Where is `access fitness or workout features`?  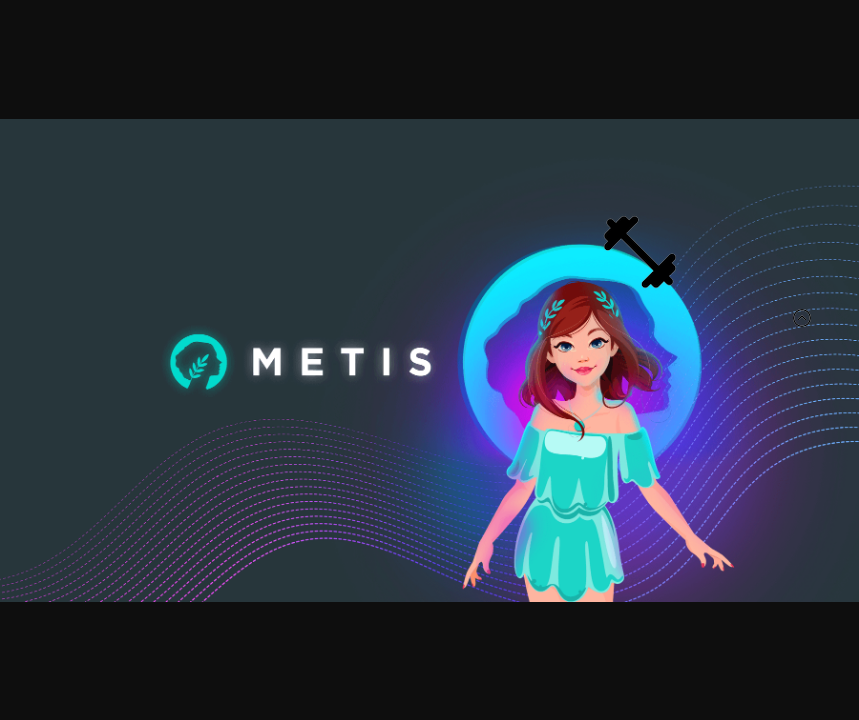
access fitness or workout features is located at coordinates (640, 252).